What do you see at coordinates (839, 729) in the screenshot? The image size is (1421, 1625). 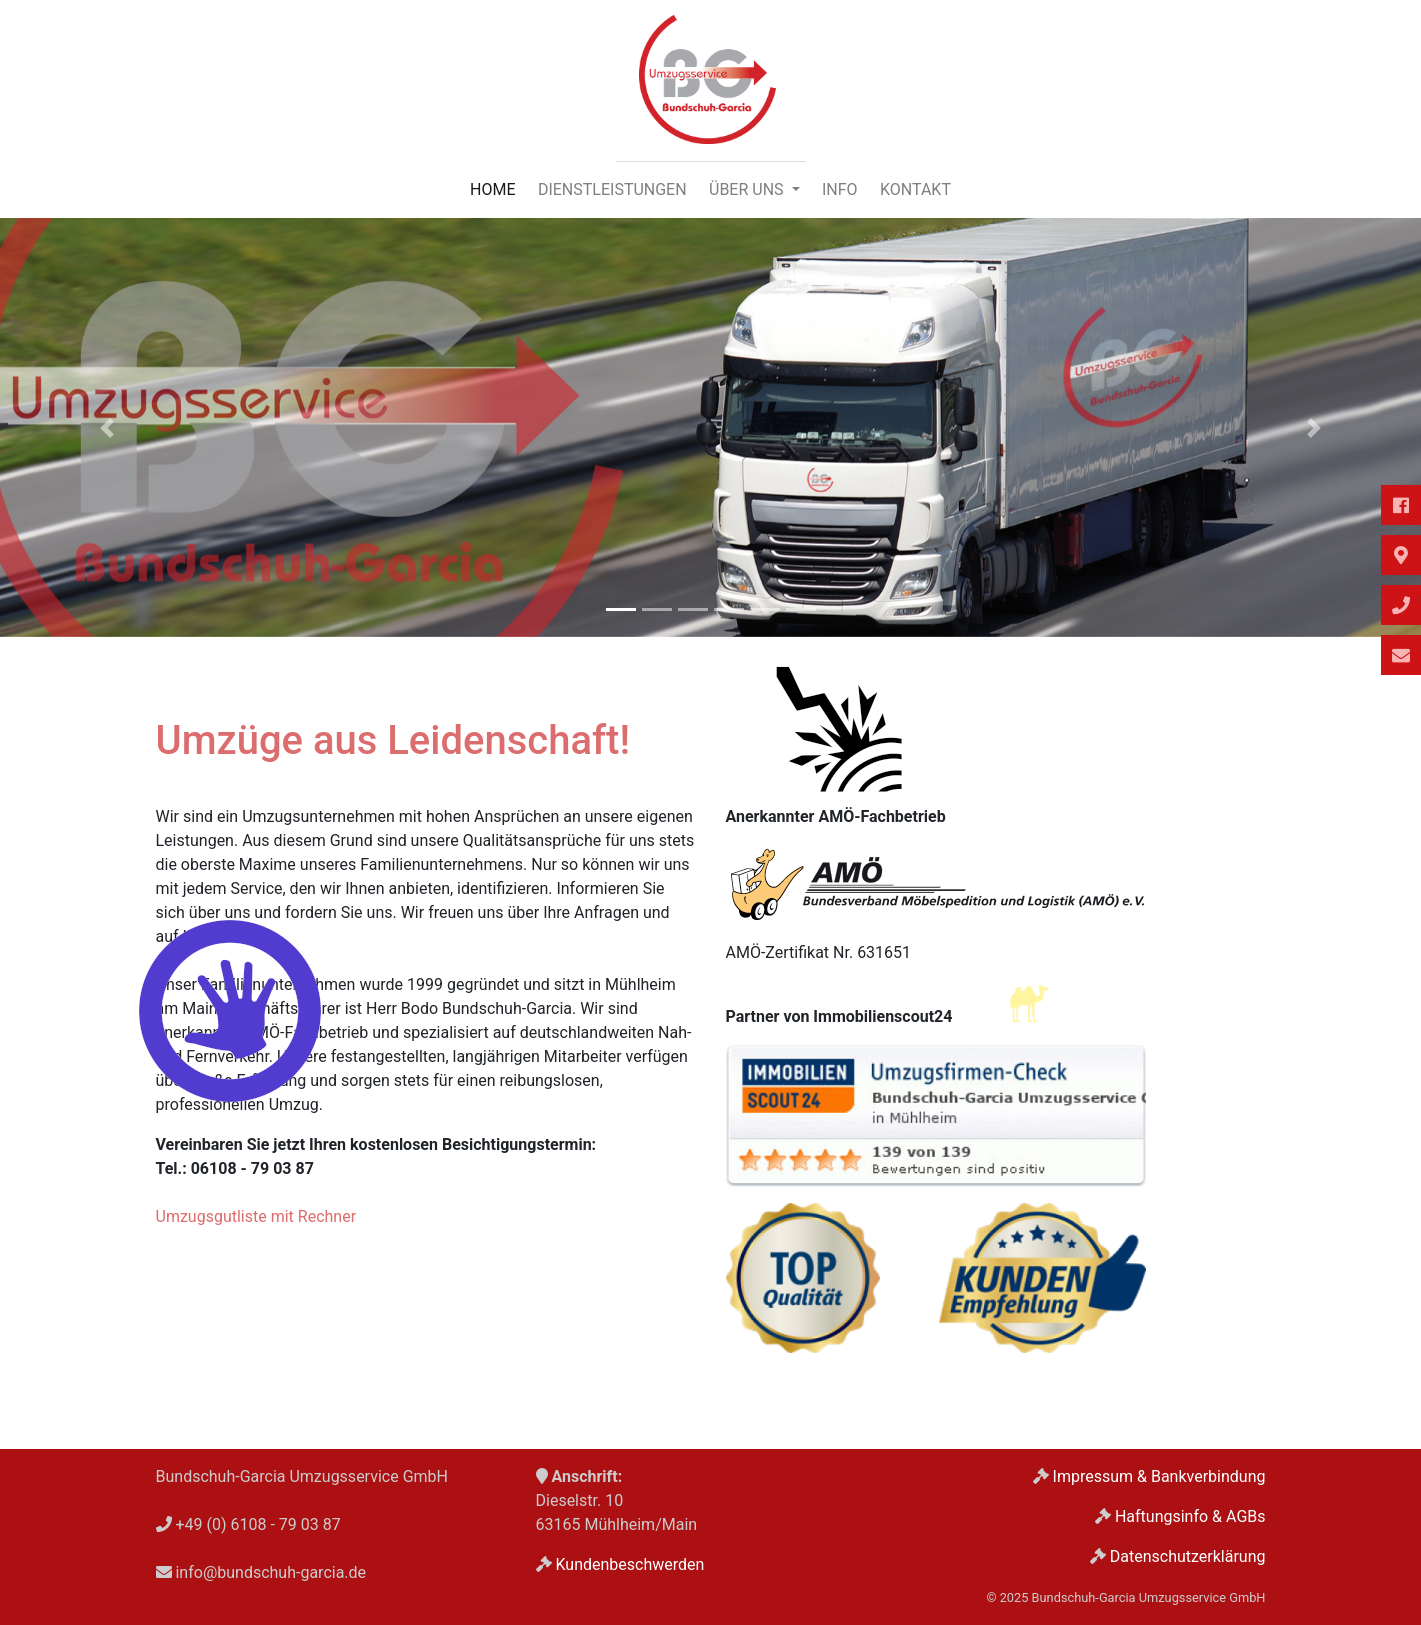 I see `activate a powerful lightning or sonic attack` at bounding box center [839, 729].